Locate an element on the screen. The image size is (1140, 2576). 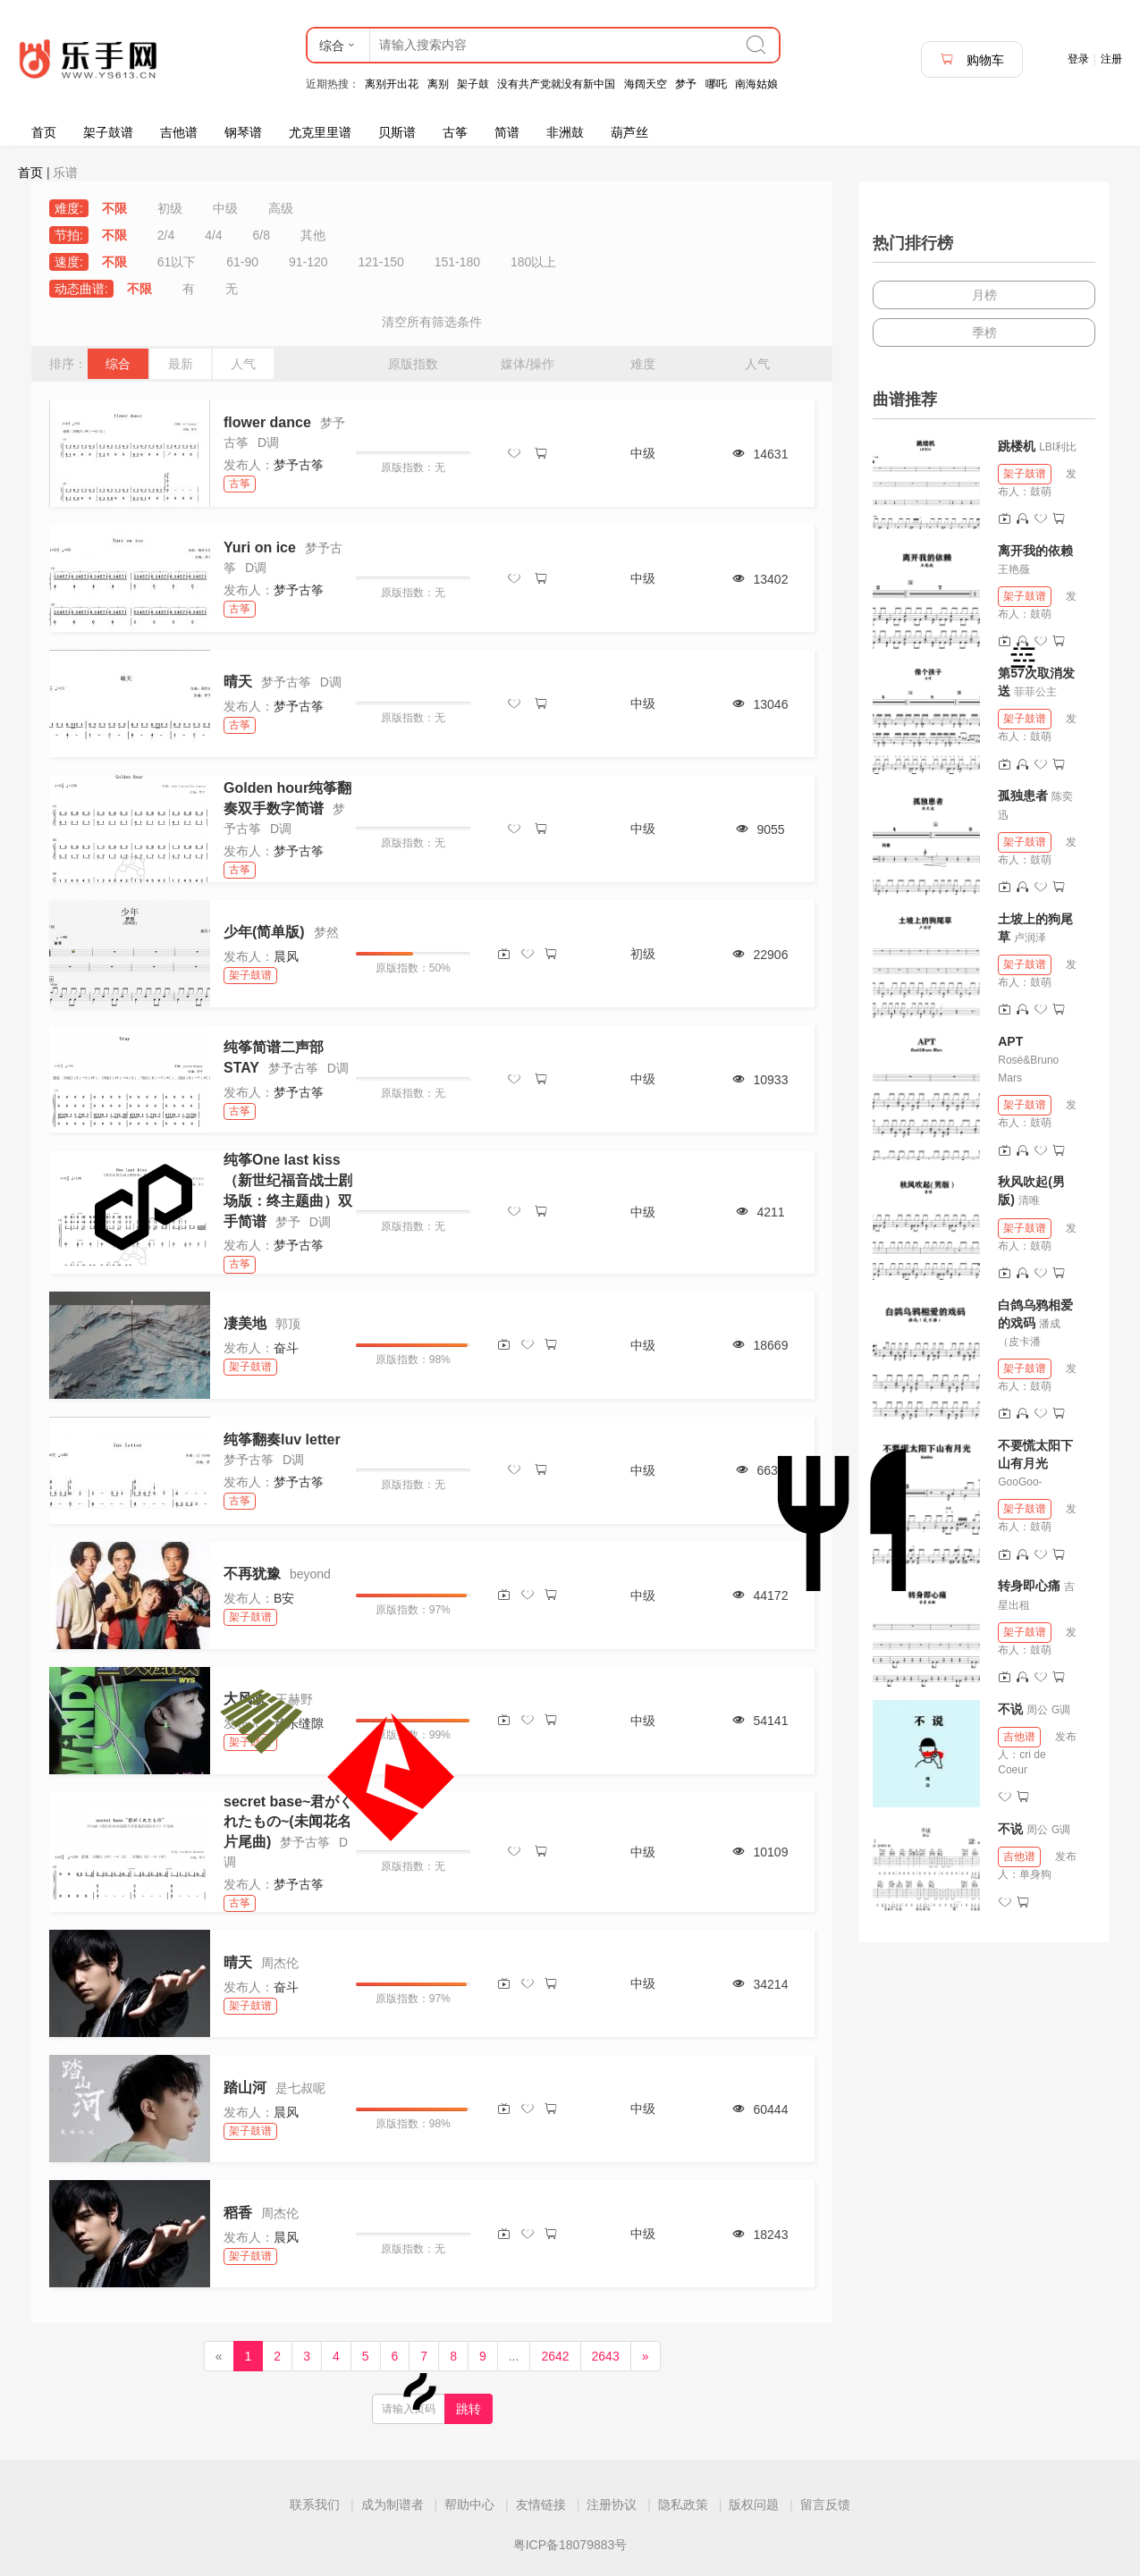
indicates misty or foggy weather conditions is located at coordinates (1023, 657).